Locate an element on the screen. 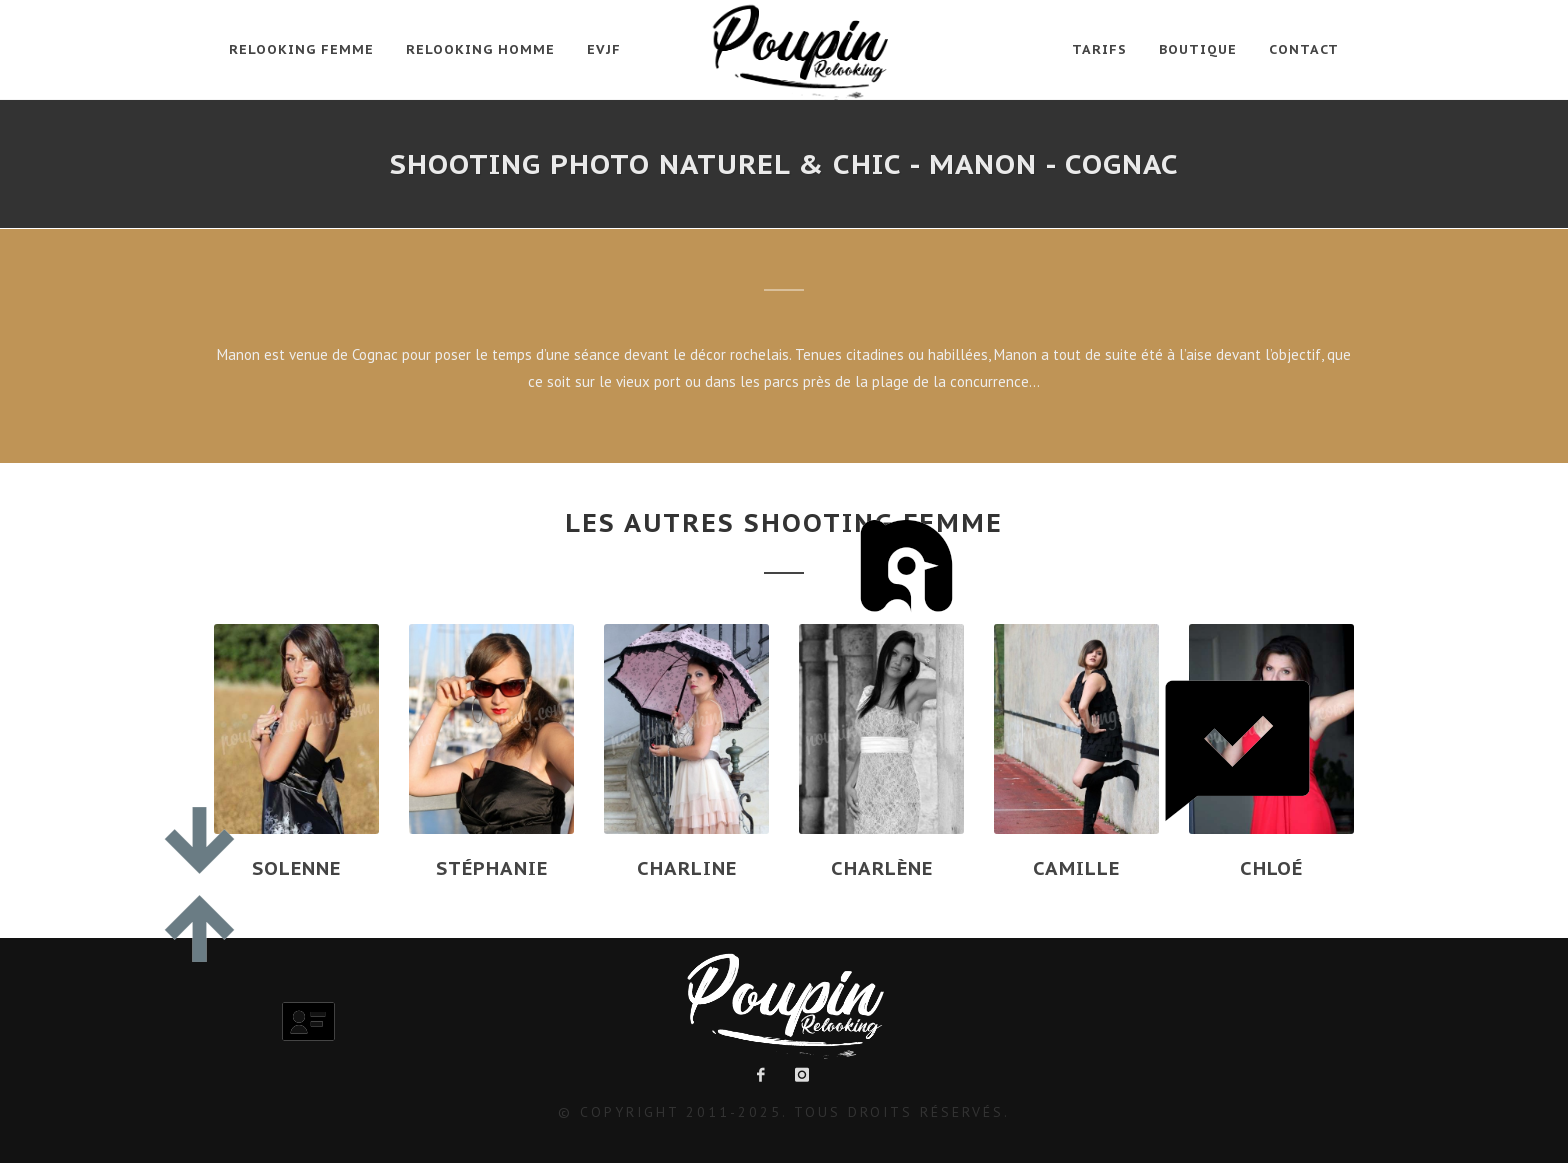 This screenshot has width=1568, height=1163. collapse content vertically is located at coordinates (199, 884).